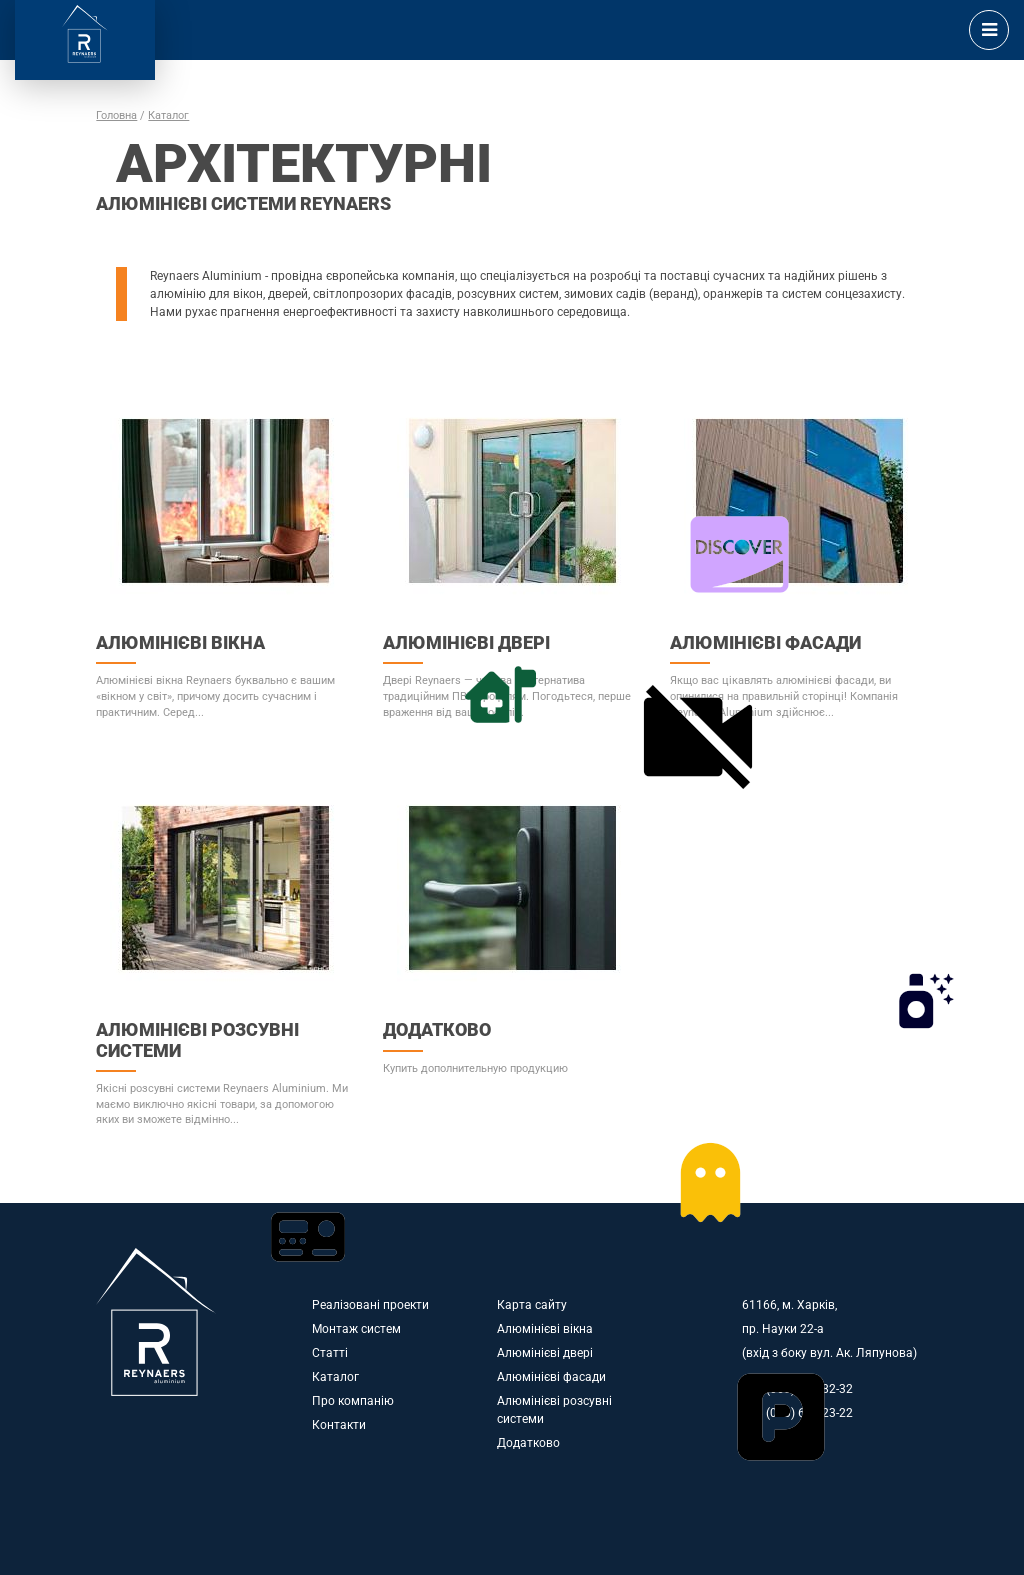  What do you see at coordinates (308, 1237) in the screenshot?
I see `view digital tachograph or driving recorder data` at bounding box center [308, 1237].